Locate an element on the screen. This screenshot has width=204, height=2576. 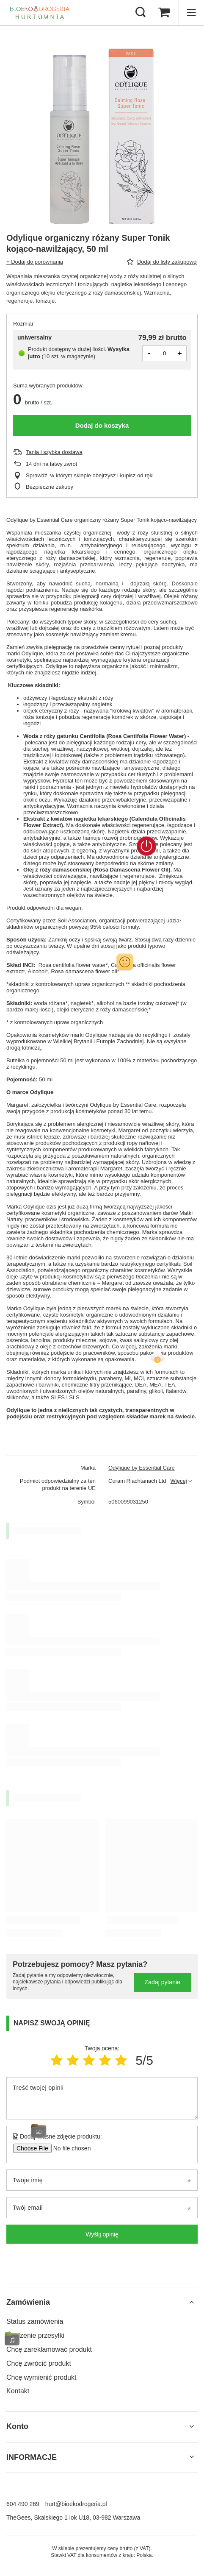
customize emoji and emoticon preferences is located at coordinates (125, 962).